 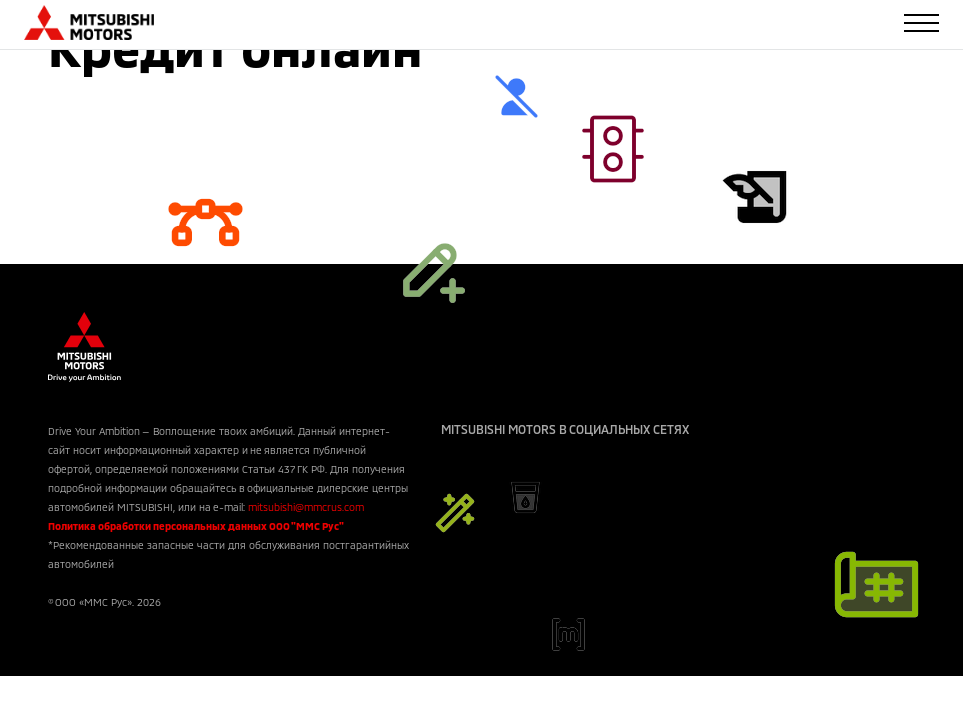 I want to click on edit vector path with bezier curve handles, so click(x=205, y=222).